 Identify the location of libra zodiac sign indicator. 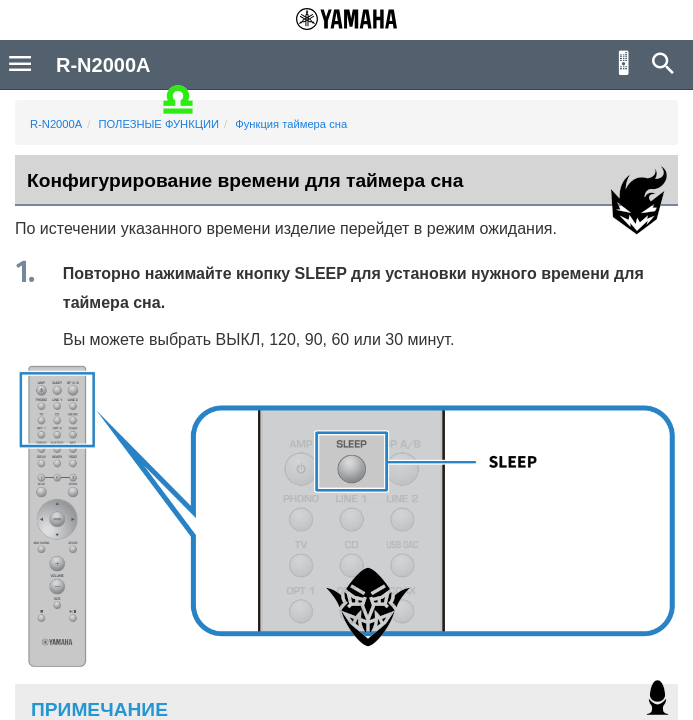
(178, 100).